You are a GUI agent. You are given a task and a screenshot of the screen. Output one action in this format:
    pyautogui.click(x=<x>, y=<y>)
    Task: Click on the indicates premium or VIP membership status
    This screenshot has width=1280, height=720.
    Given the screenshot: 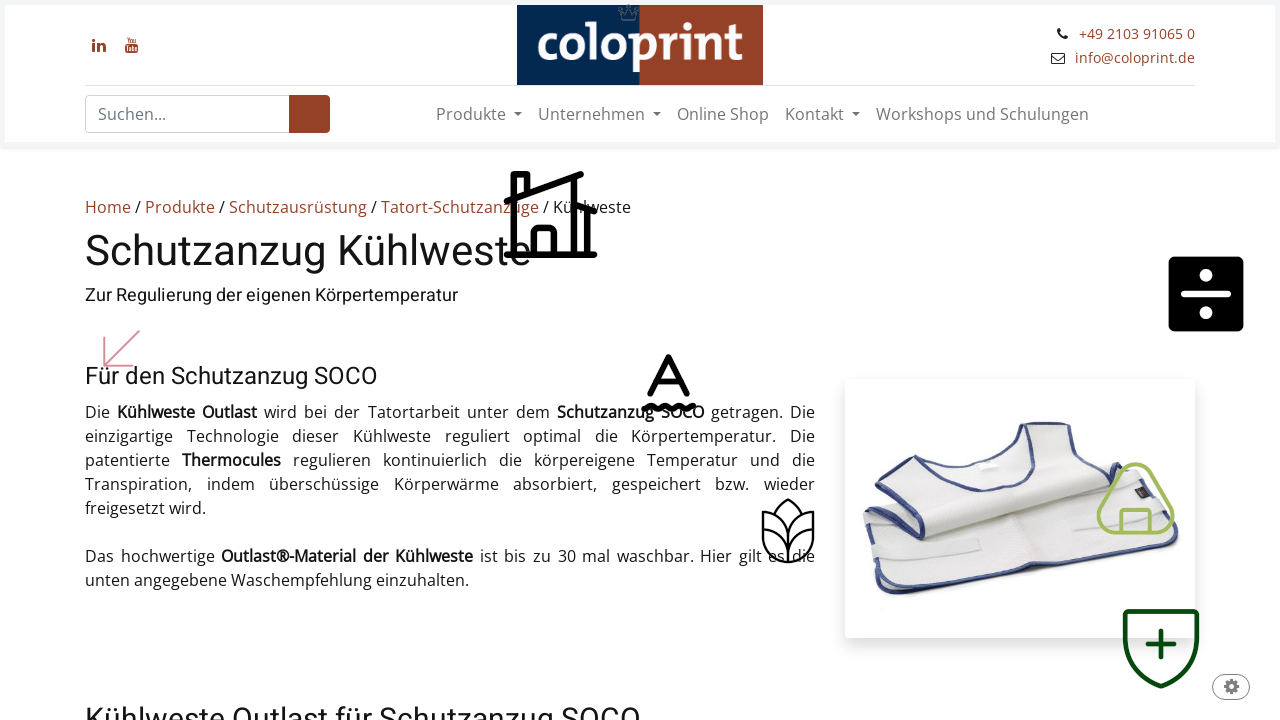 What is the action you would take?
    pyautogui.click(x=628, y=13)
    